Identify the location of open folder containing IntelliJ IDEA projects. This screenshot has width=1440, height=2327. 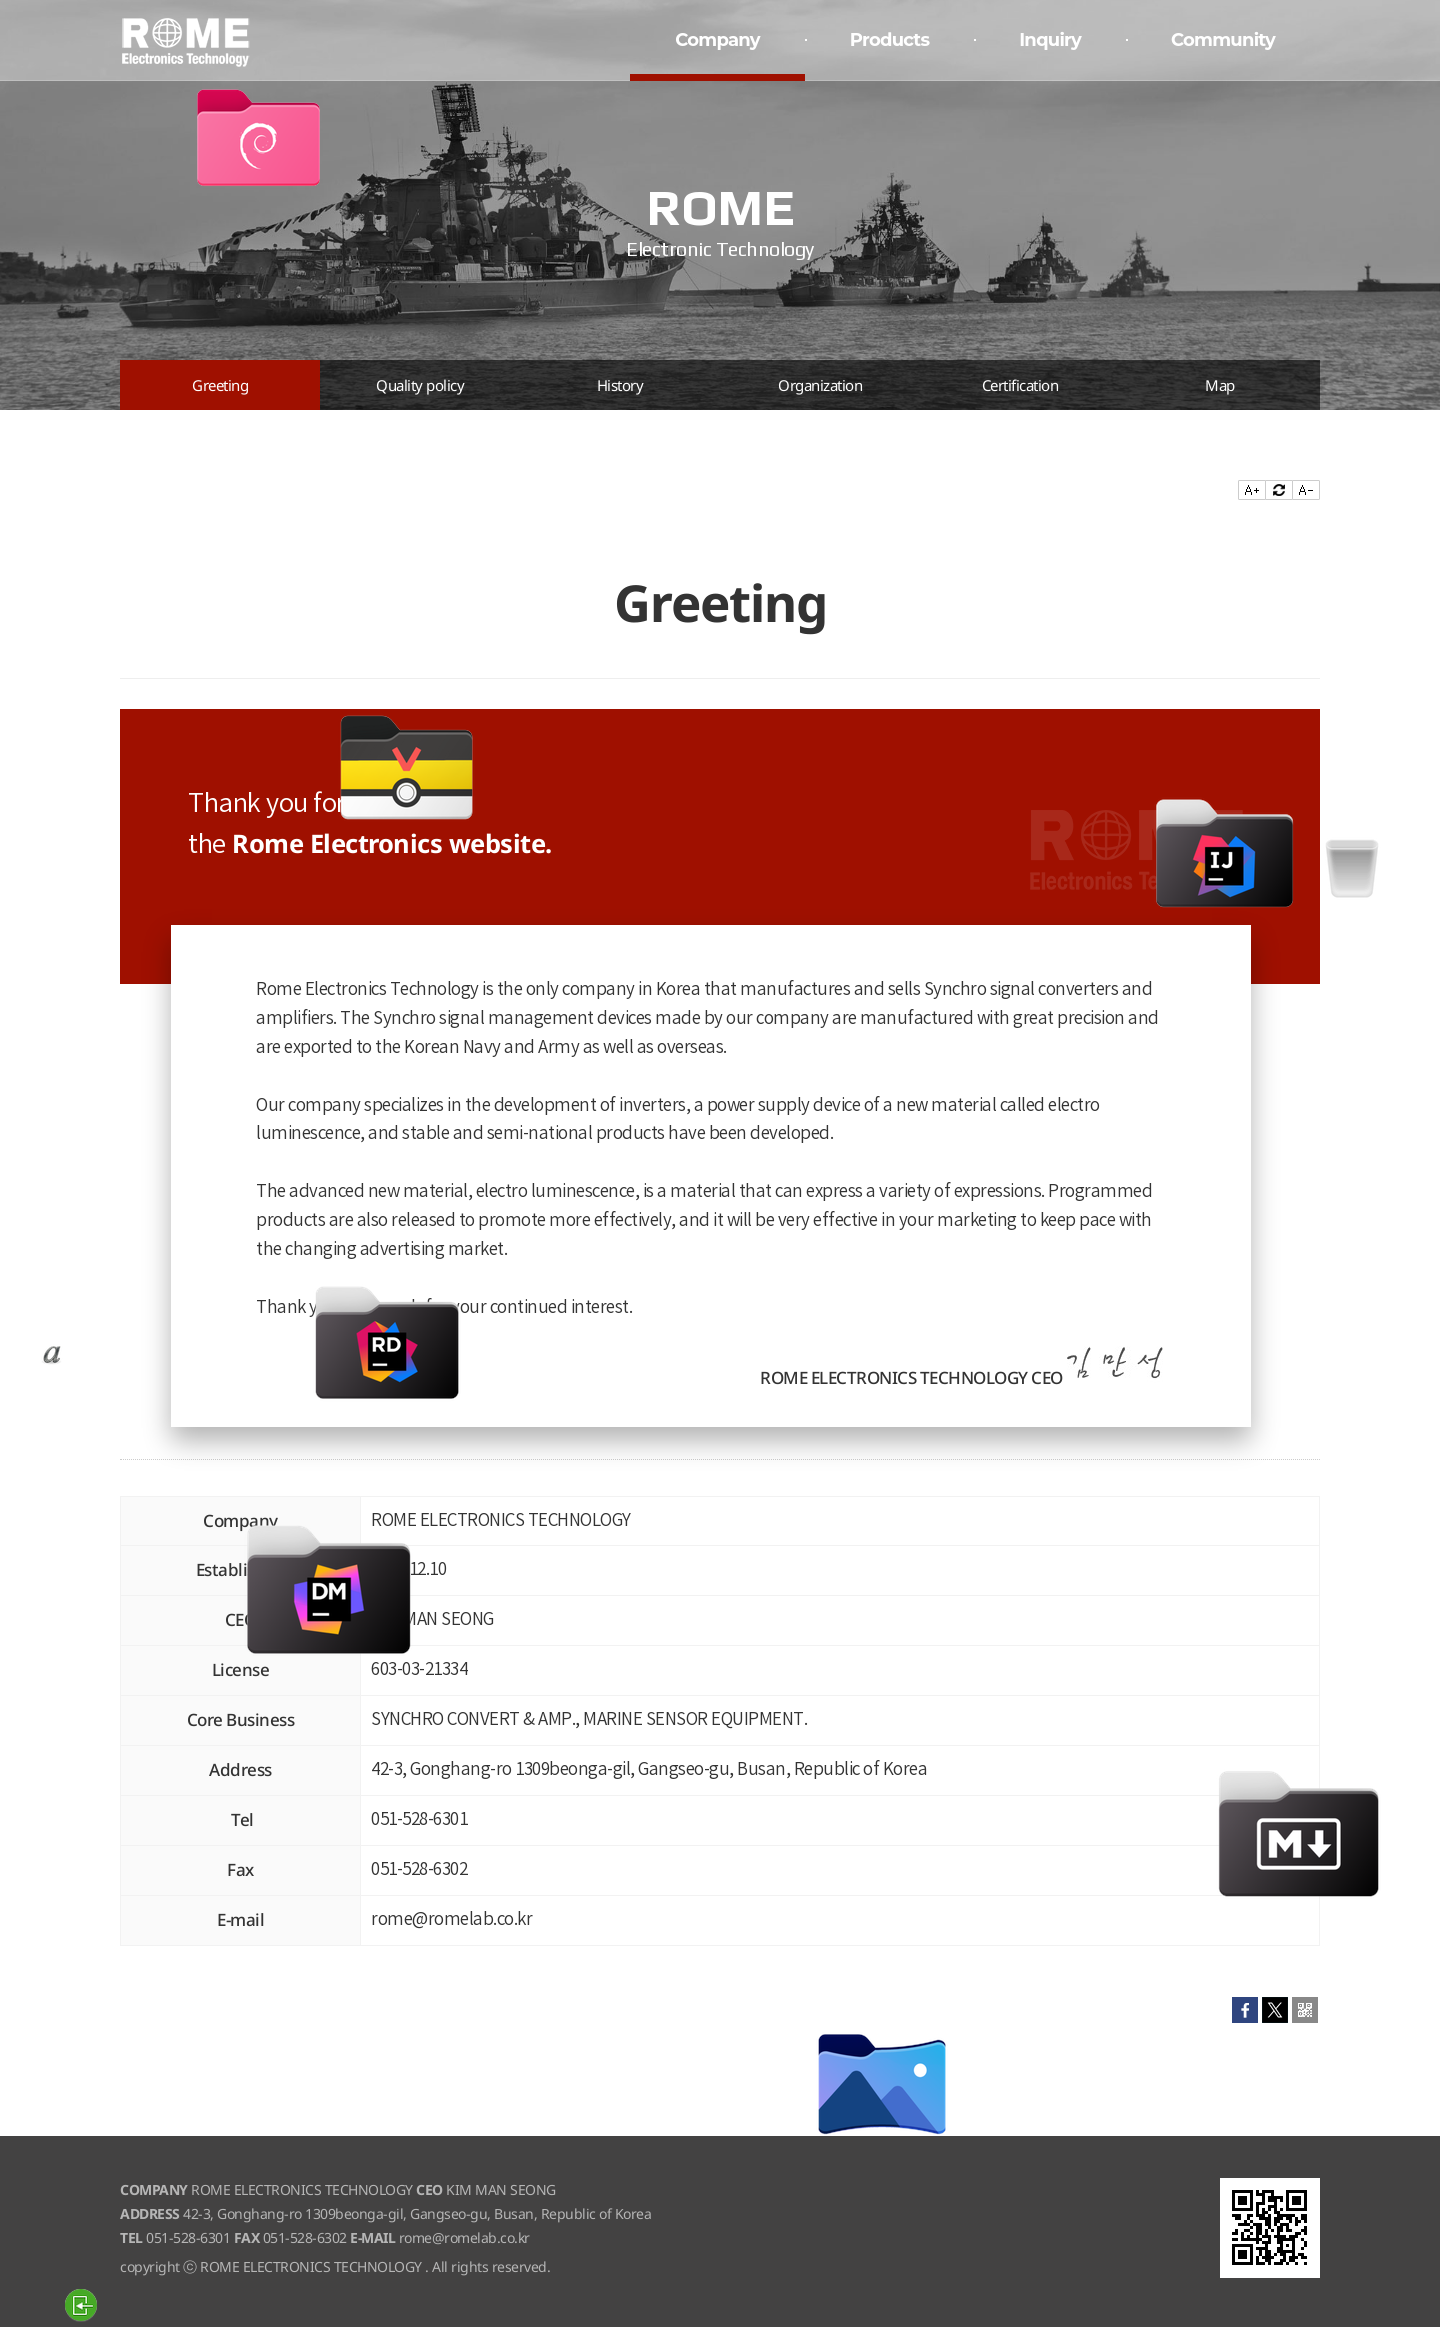
(1224, 857).